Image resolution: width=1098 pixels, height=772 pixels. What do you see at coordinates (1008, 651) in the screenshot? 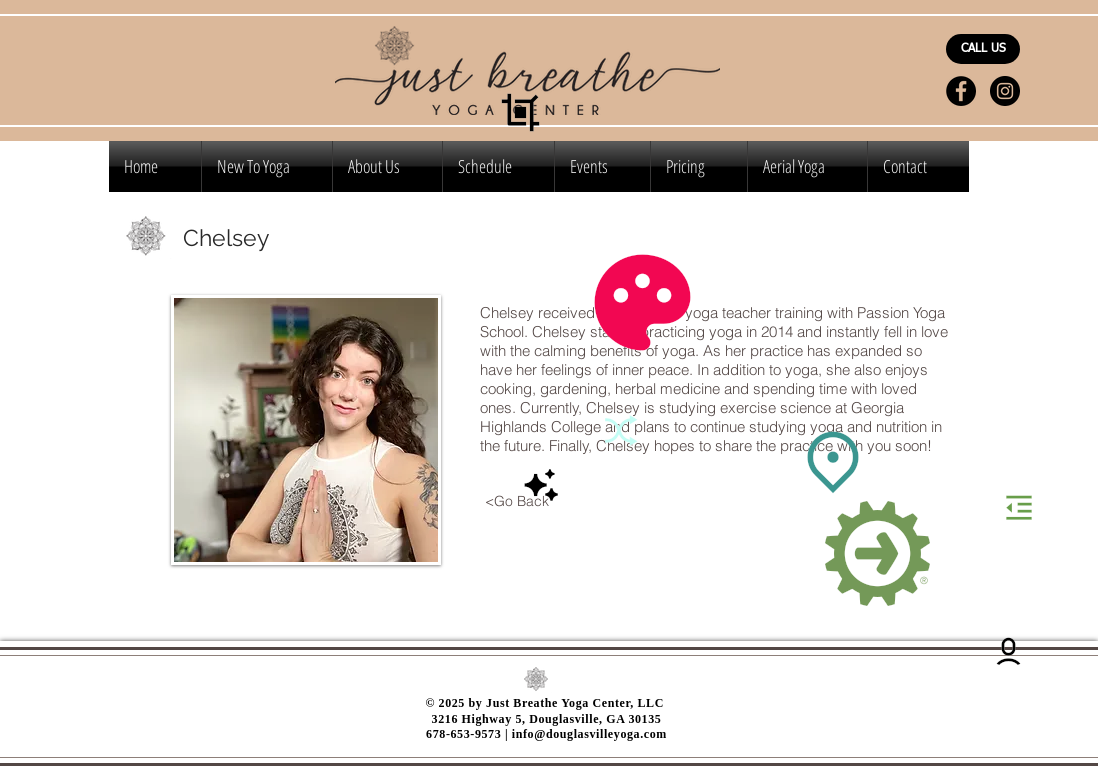
I see `view user profile` at bounding box center [1008, 651].